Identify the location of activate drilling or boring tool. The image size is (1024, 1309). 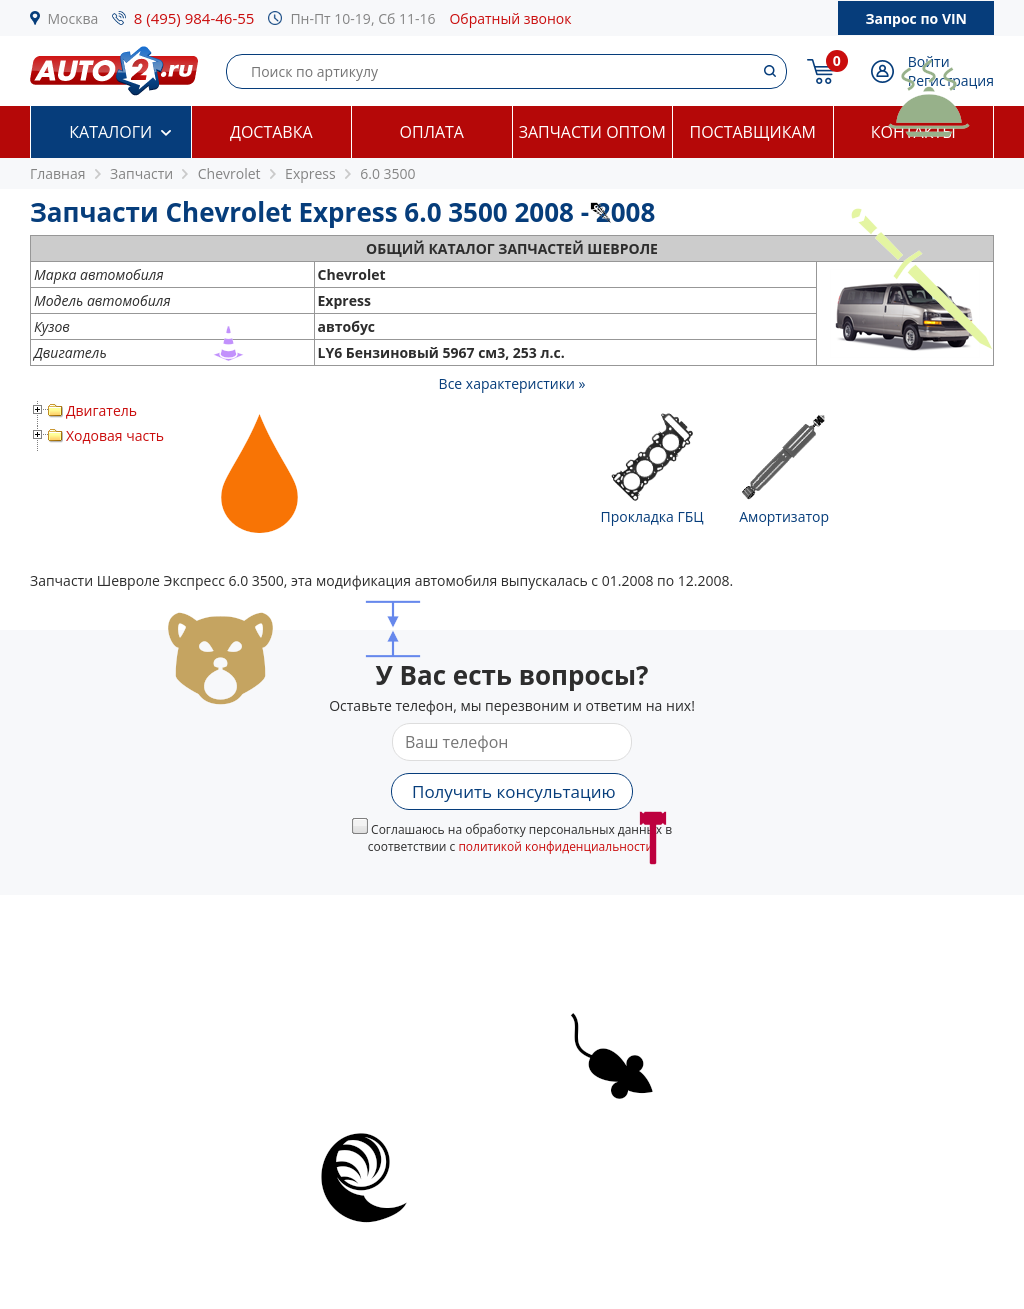
(601, 213).